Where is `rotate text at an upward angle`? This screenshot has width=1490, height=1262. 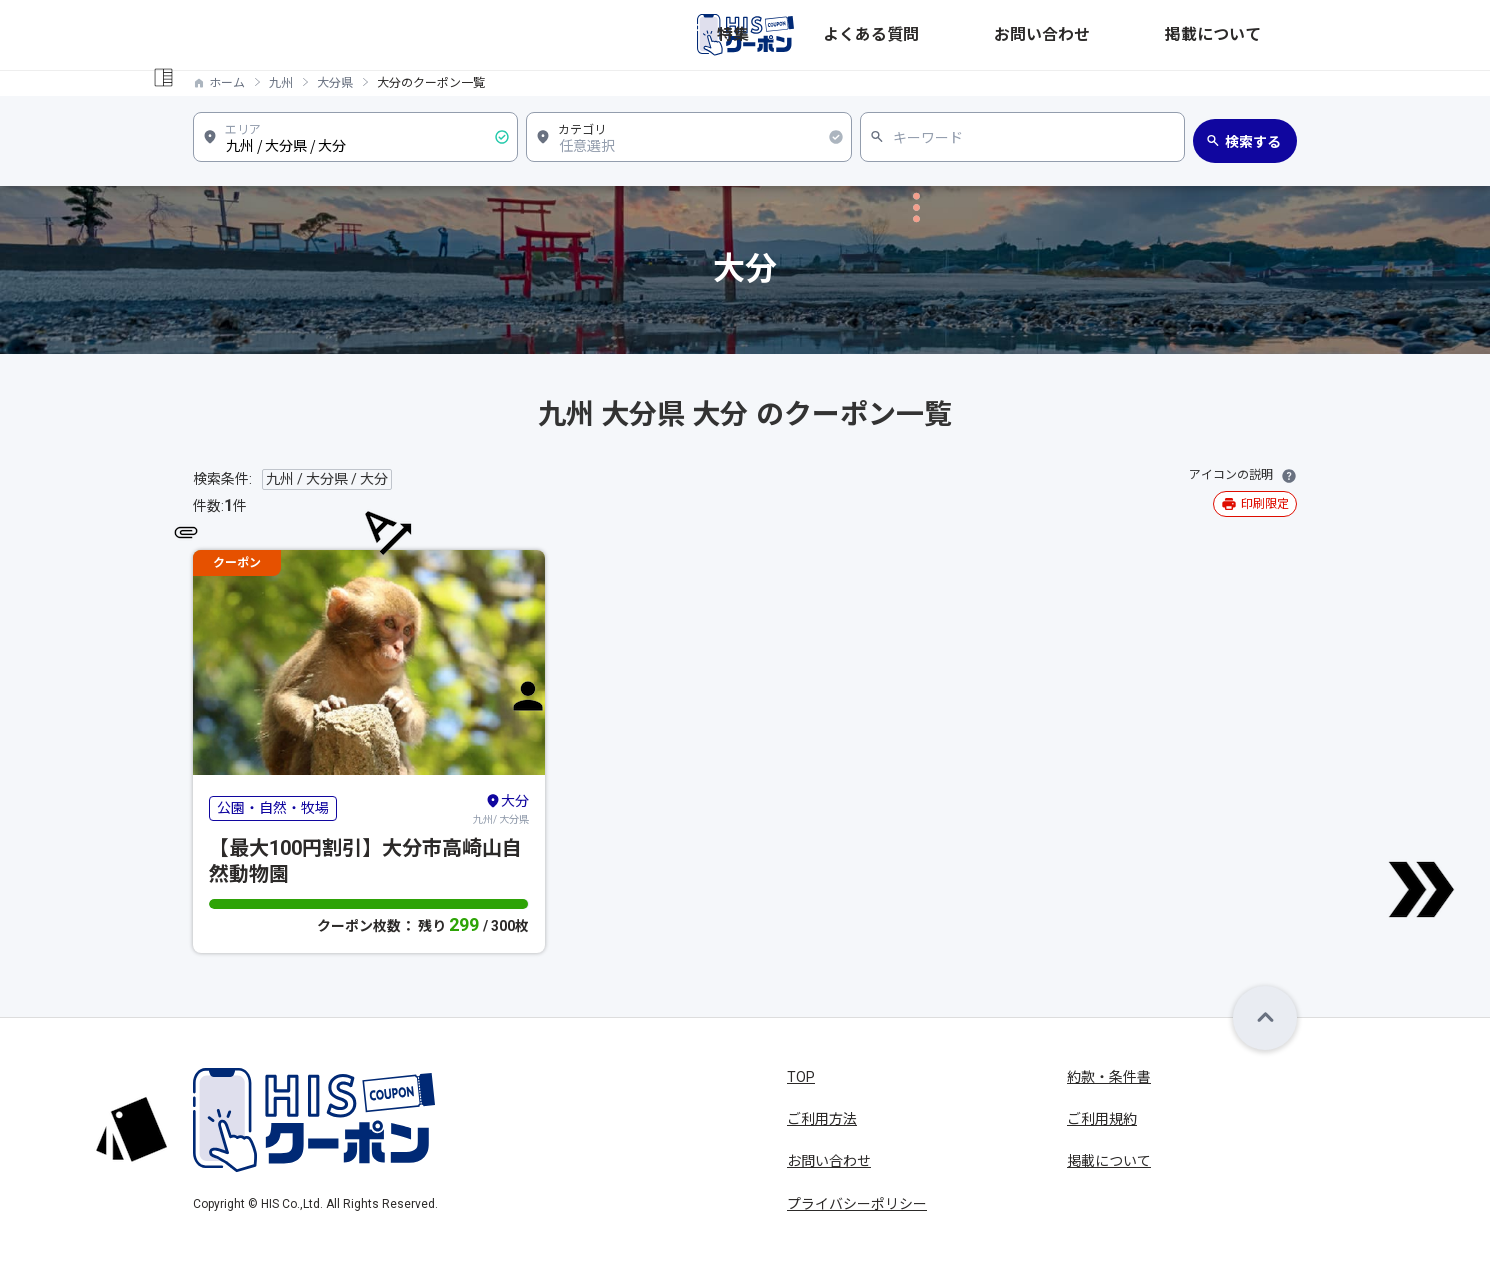
rotate text at an upward angle is located at coordinates (387, 531).